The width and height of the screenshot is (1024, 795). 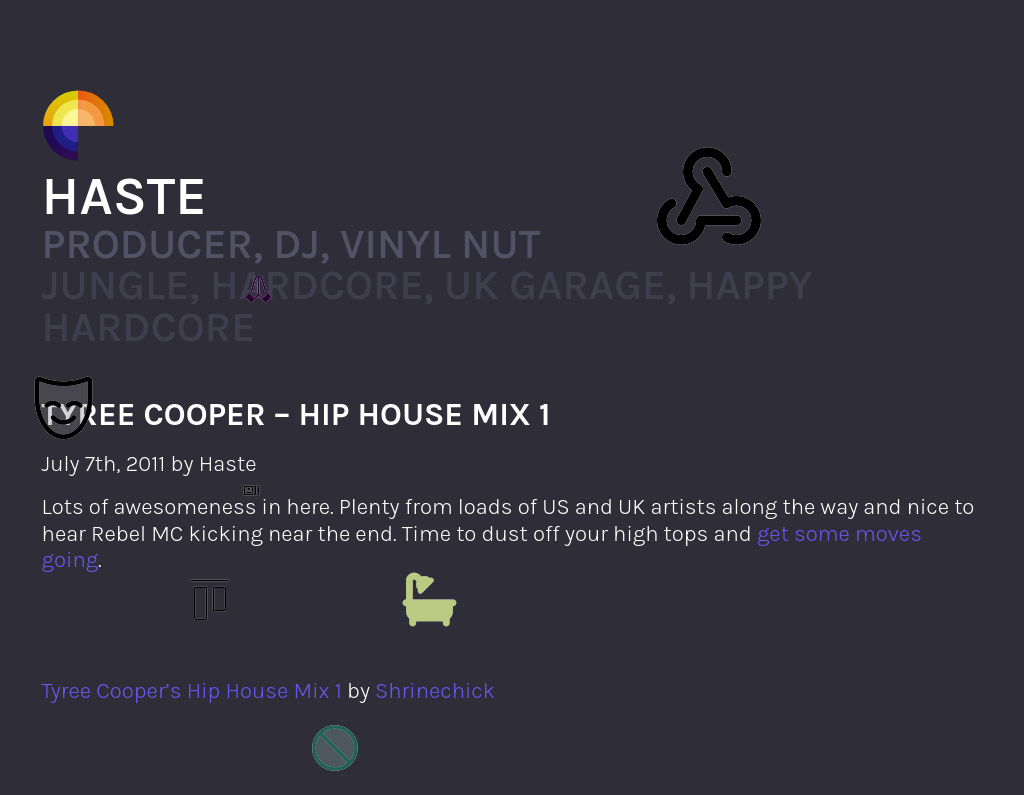 What do you see at coordinates (429, 599) in the screenshot?
I see `indicates bathroom amenities available` at bounding box center [429, 599].